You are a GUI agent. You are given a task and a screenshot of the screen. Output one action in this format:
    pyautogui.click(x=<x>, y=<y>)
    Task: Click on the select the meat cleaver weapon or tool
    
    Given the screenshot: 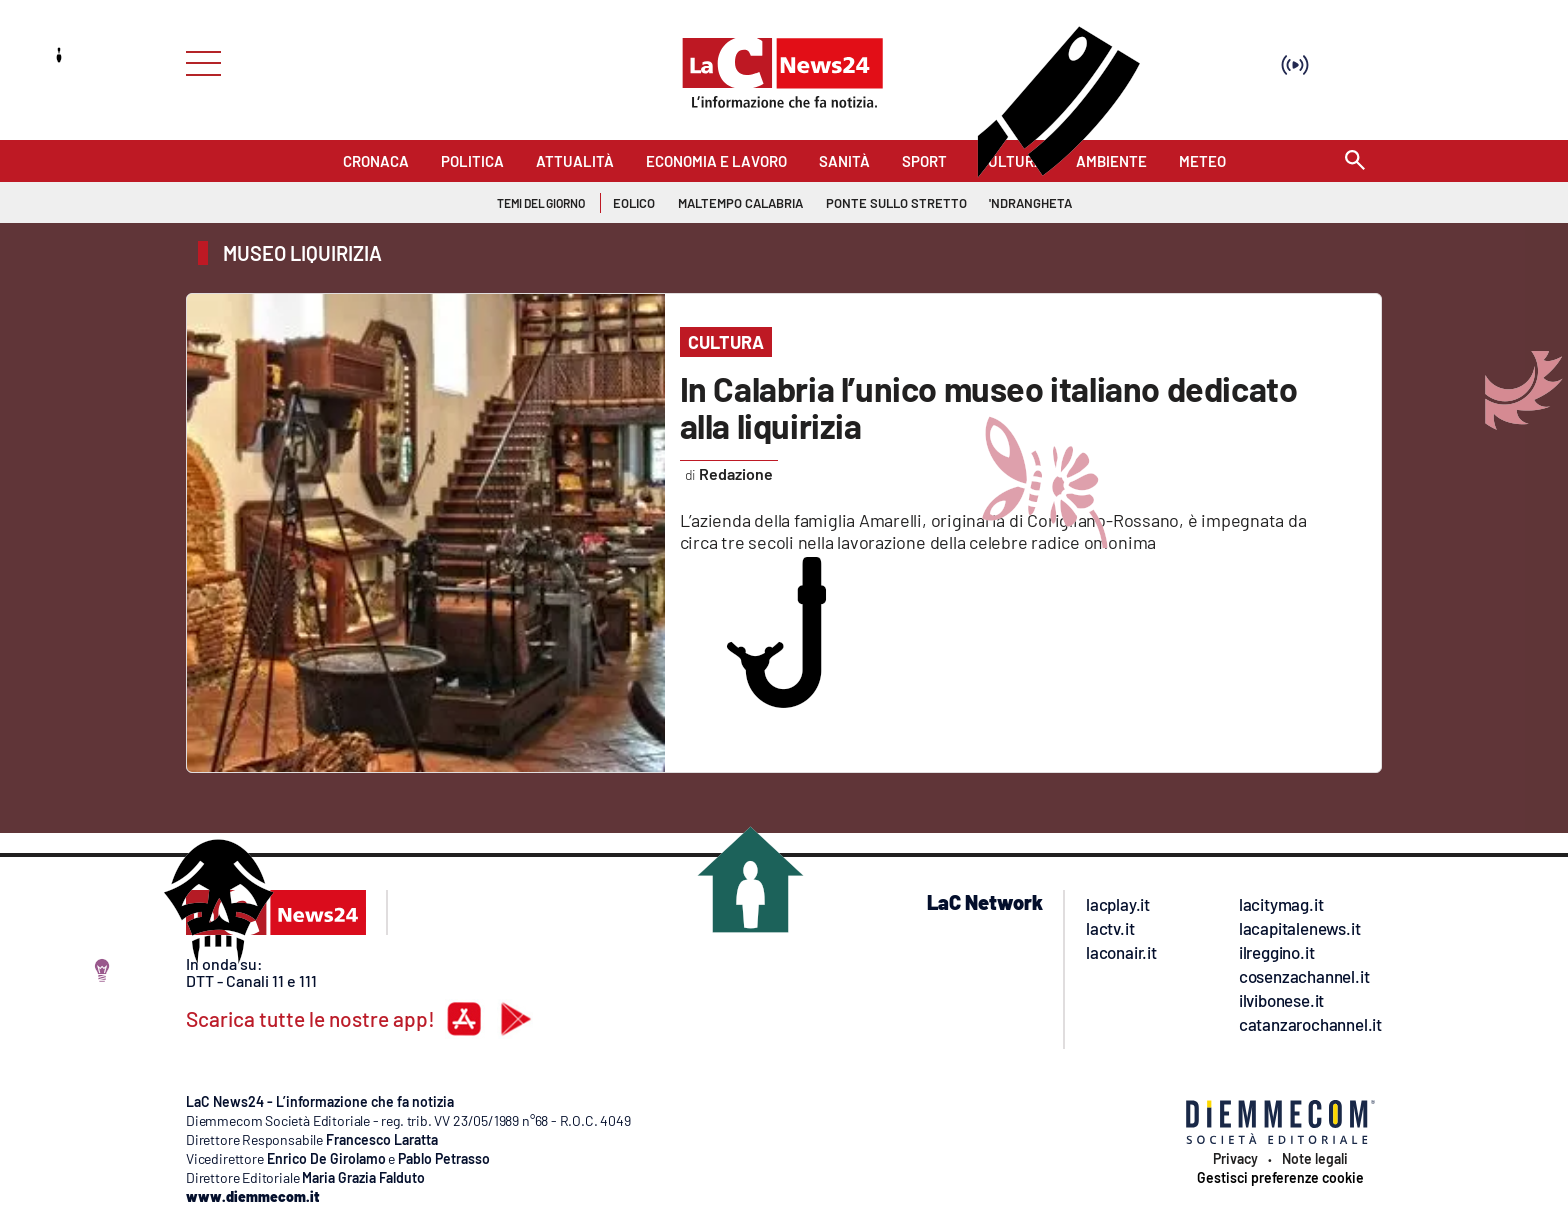 What is the action you would take?
    pyautogui.click(x=1059, y=106)
    